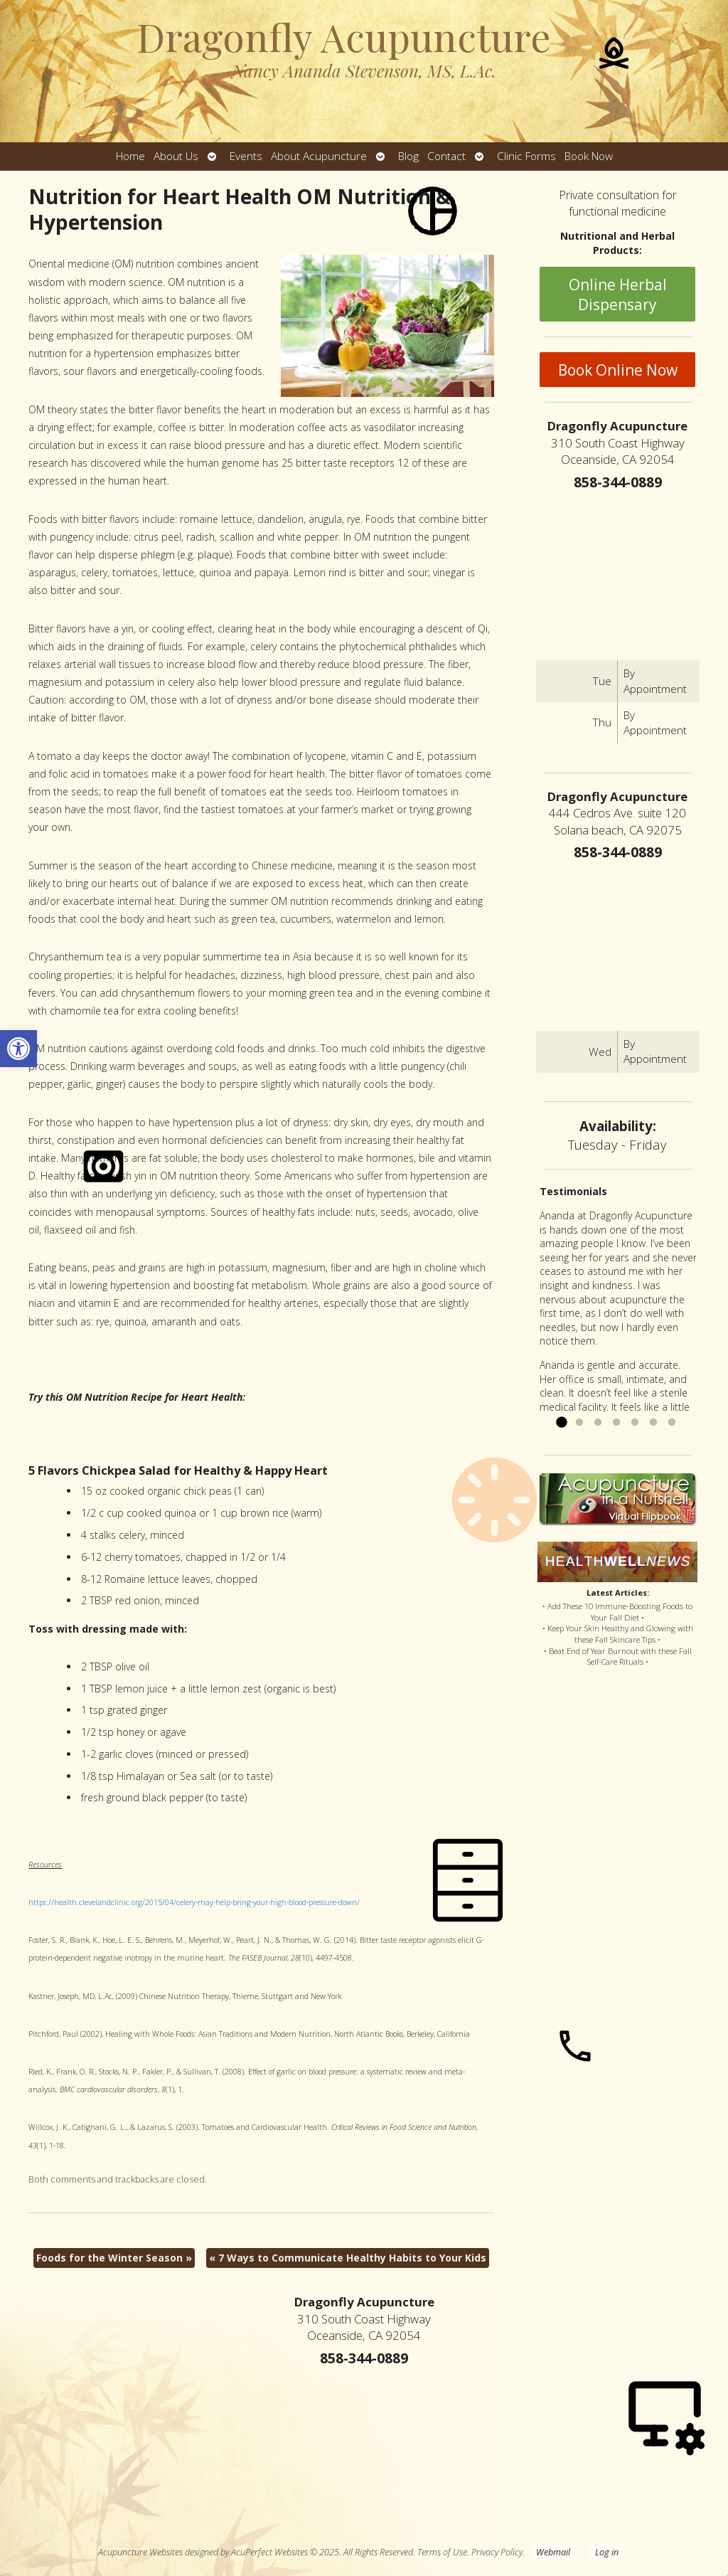 This screenshot has height=2576, width=728. I want to click on access desktop display settings, so click(665, 2414).